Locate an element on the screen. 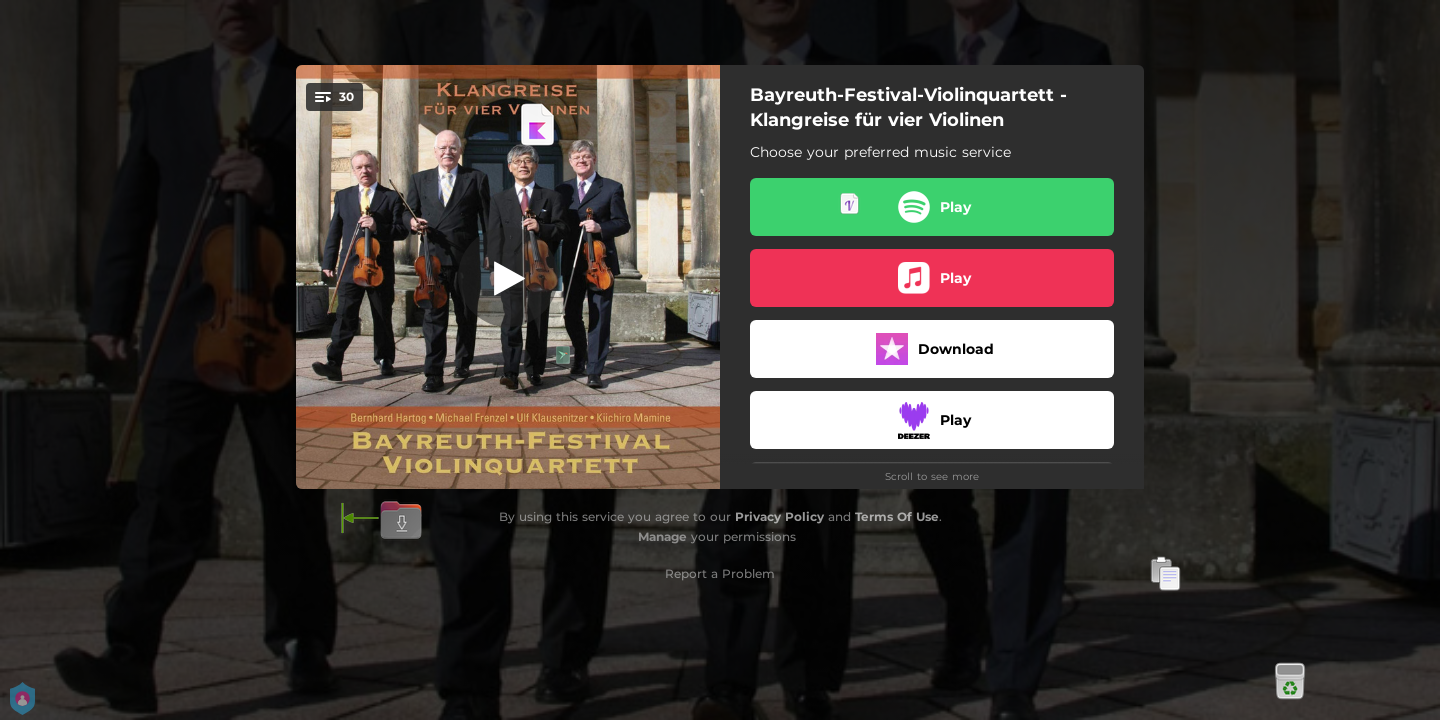 This screenshot has width=1440, height=720. go to the first item in a list or sequence is located at coordinates (360, 518).